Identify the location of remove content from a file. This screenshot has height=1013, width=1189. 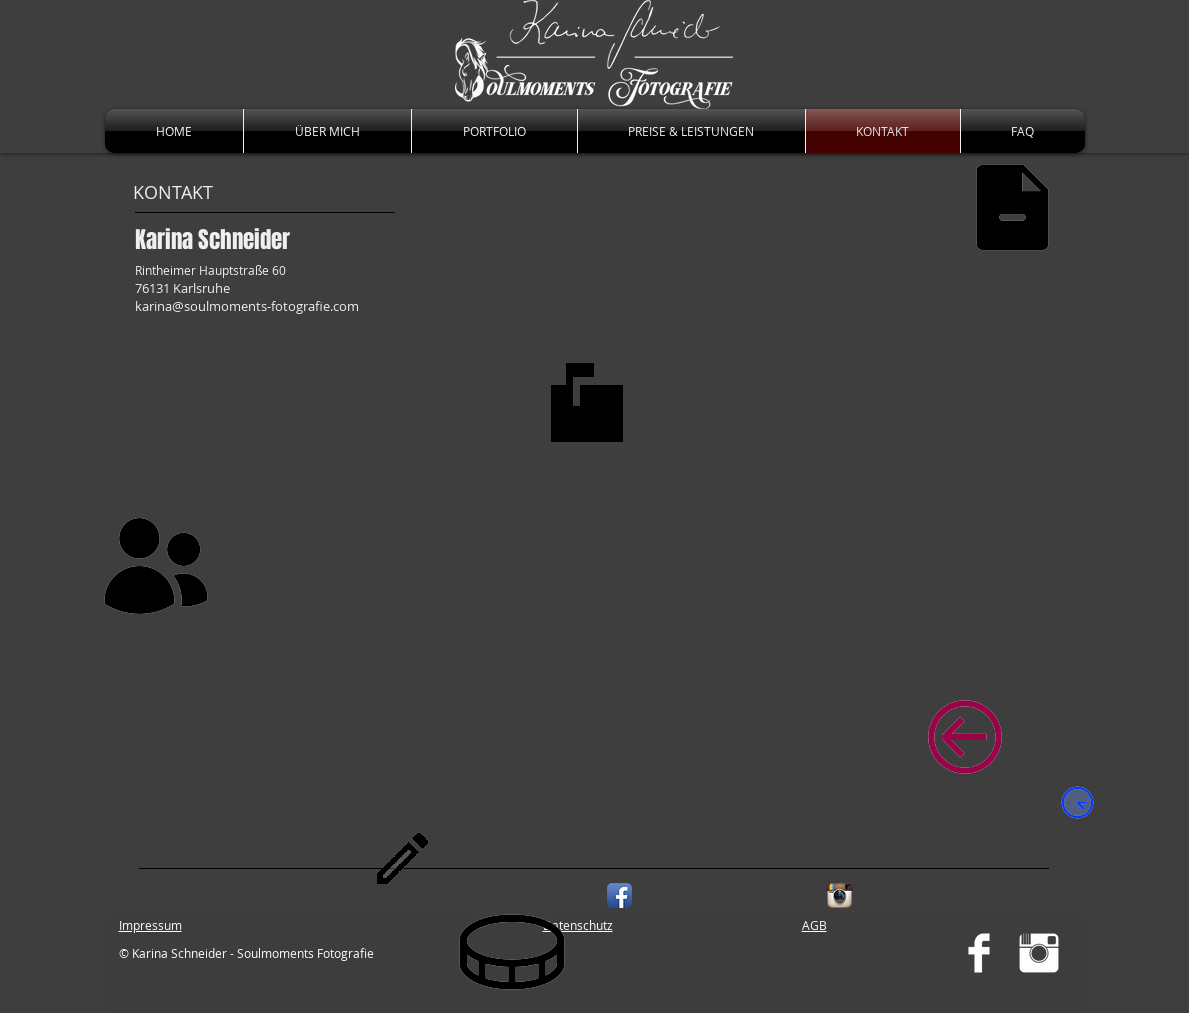
(1012, 207).